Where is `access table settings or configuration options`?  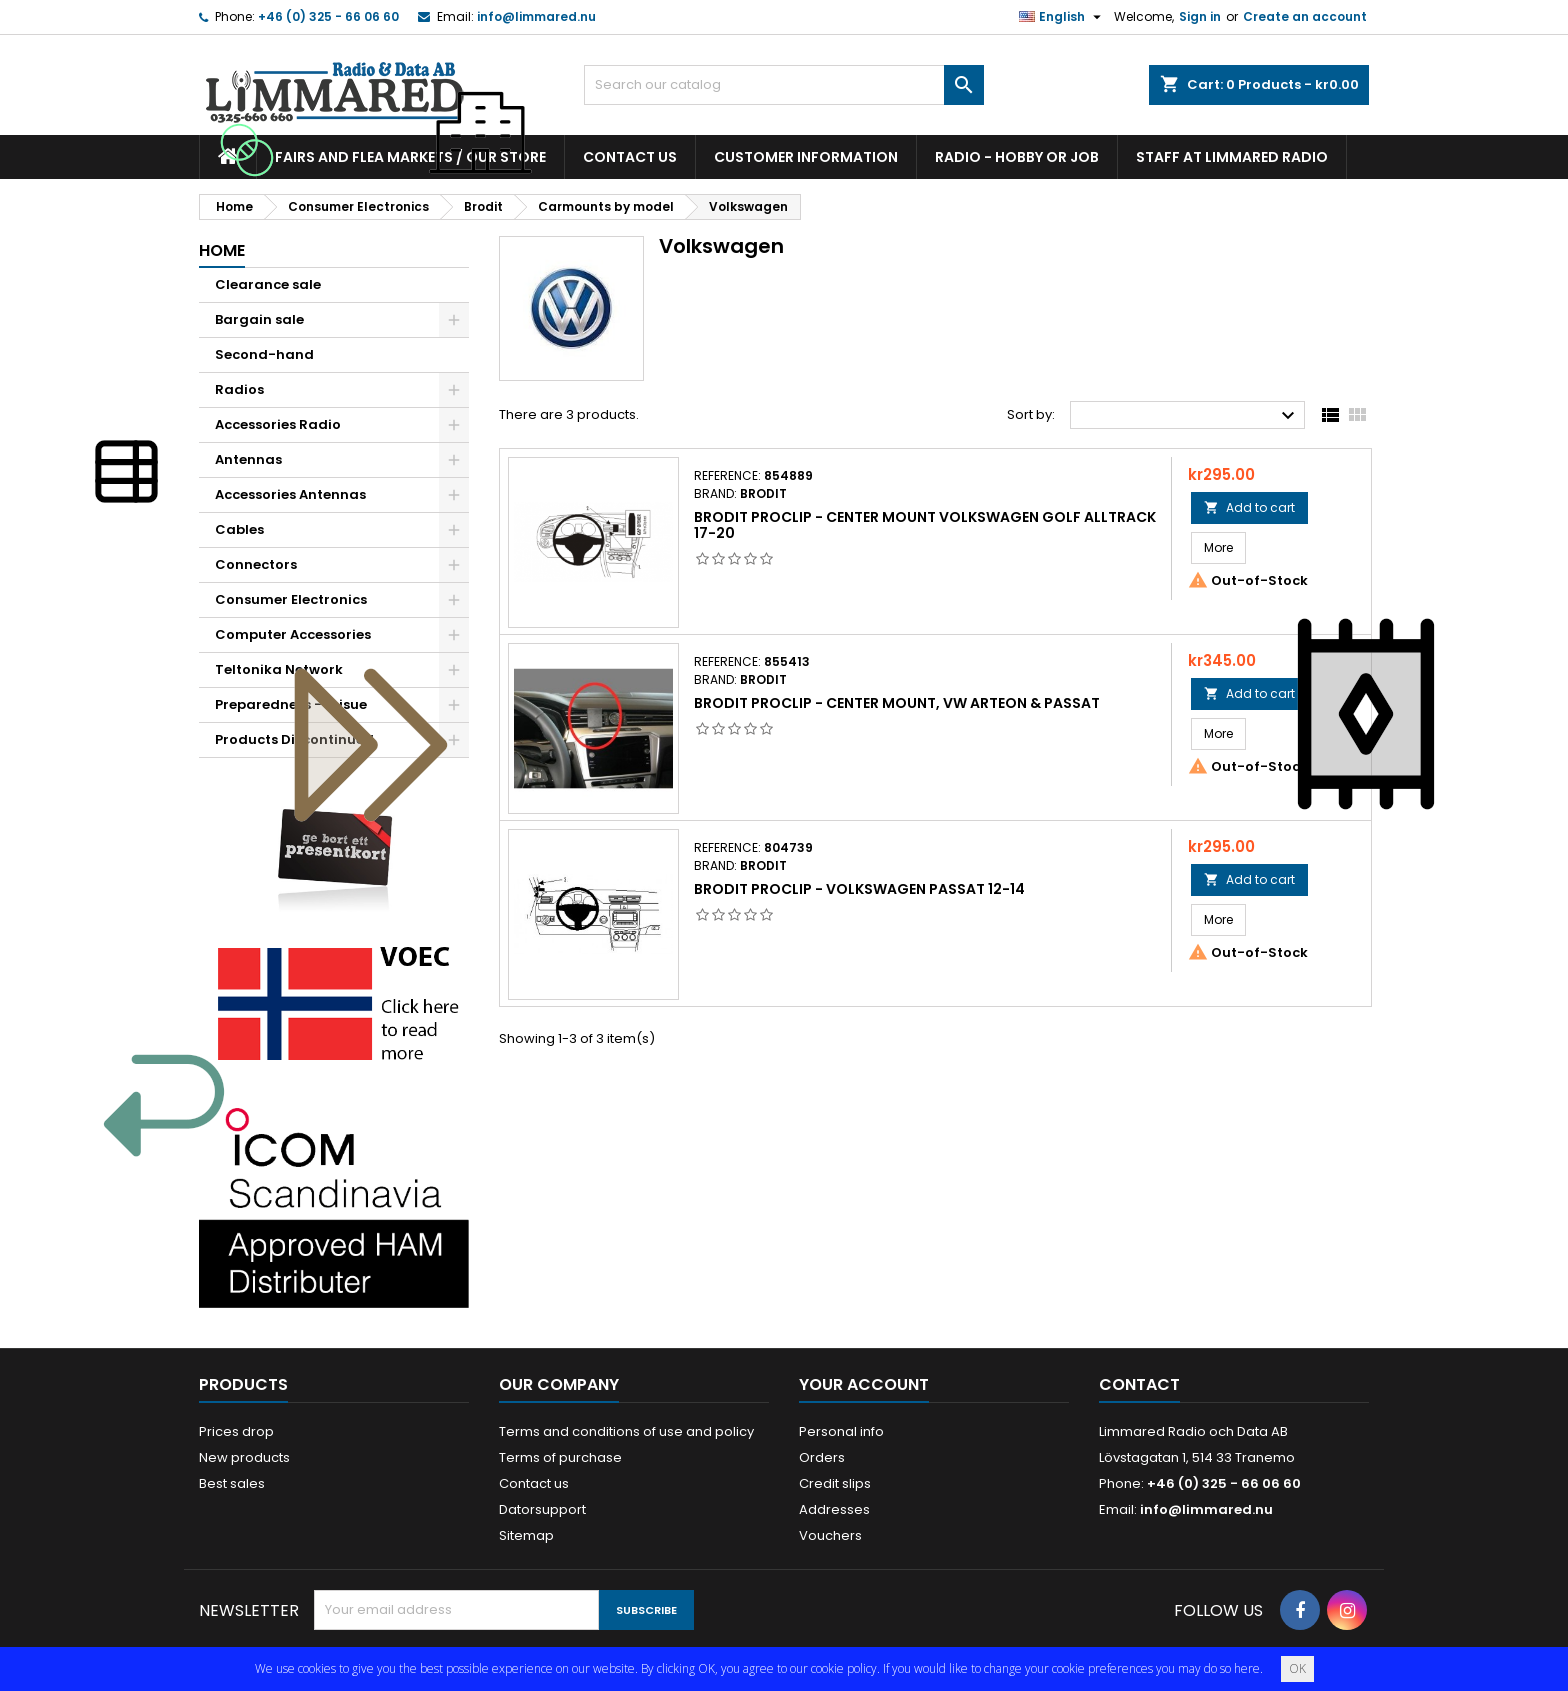 access table settings or configuration options is located at coordinates (126, 471).